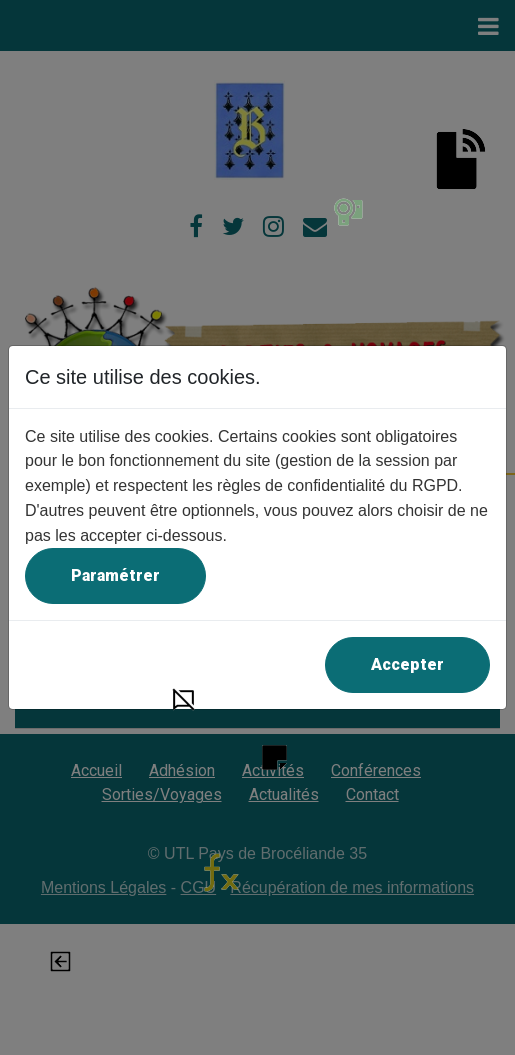  Describe the element at coordinates (221, 872) in the screenshot. I see `insert a mathematical formula or equation` at that location.